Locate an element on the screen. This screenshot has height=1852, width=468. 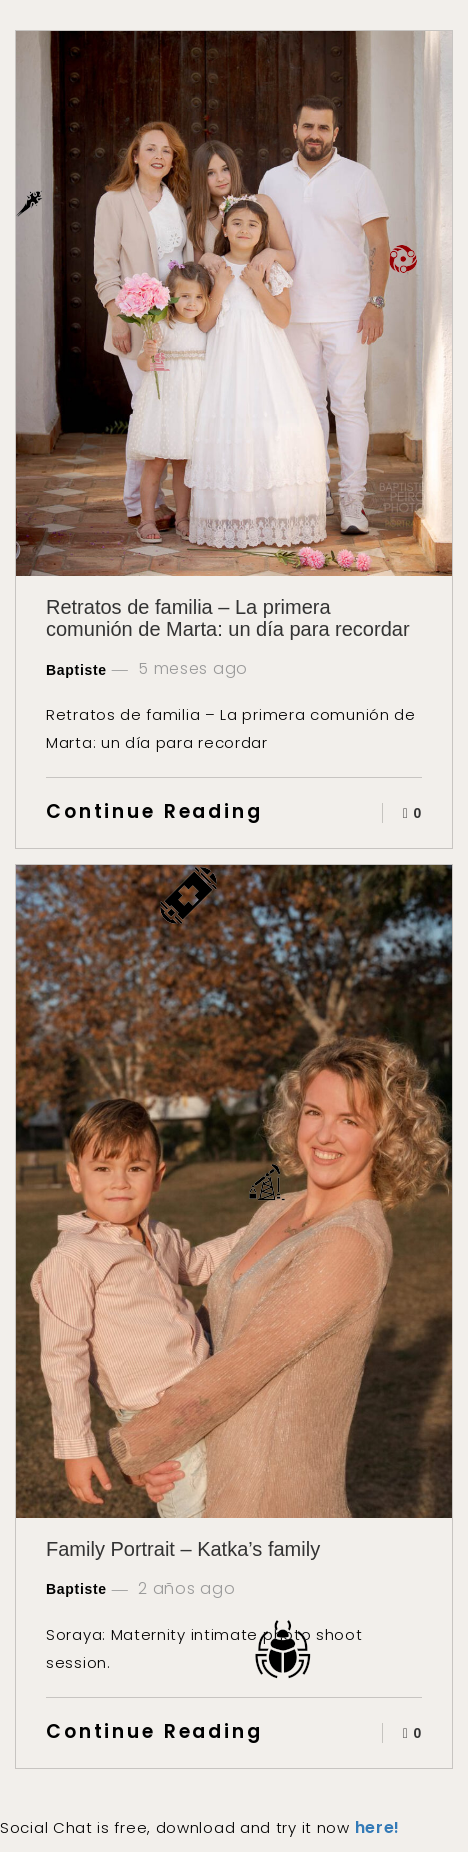
equip a wooden club weapon is located at coordinates (29, 203).